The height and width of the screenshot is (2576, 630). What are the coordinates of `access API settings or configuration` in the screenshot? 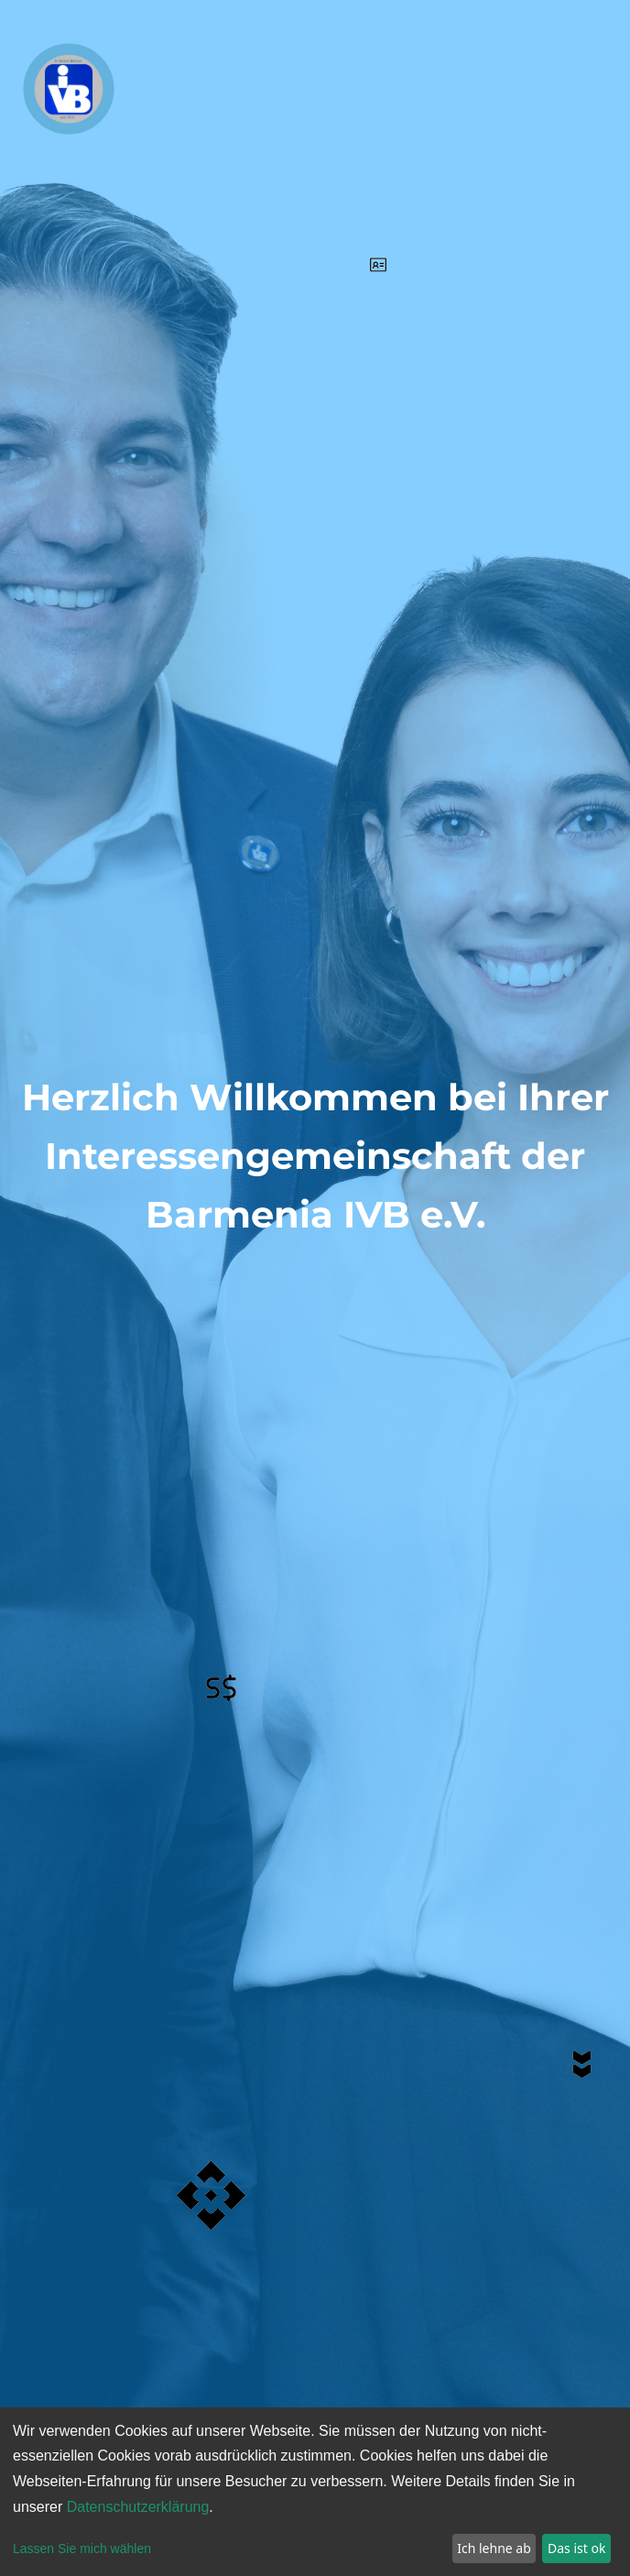 It's located at (211, 2195).